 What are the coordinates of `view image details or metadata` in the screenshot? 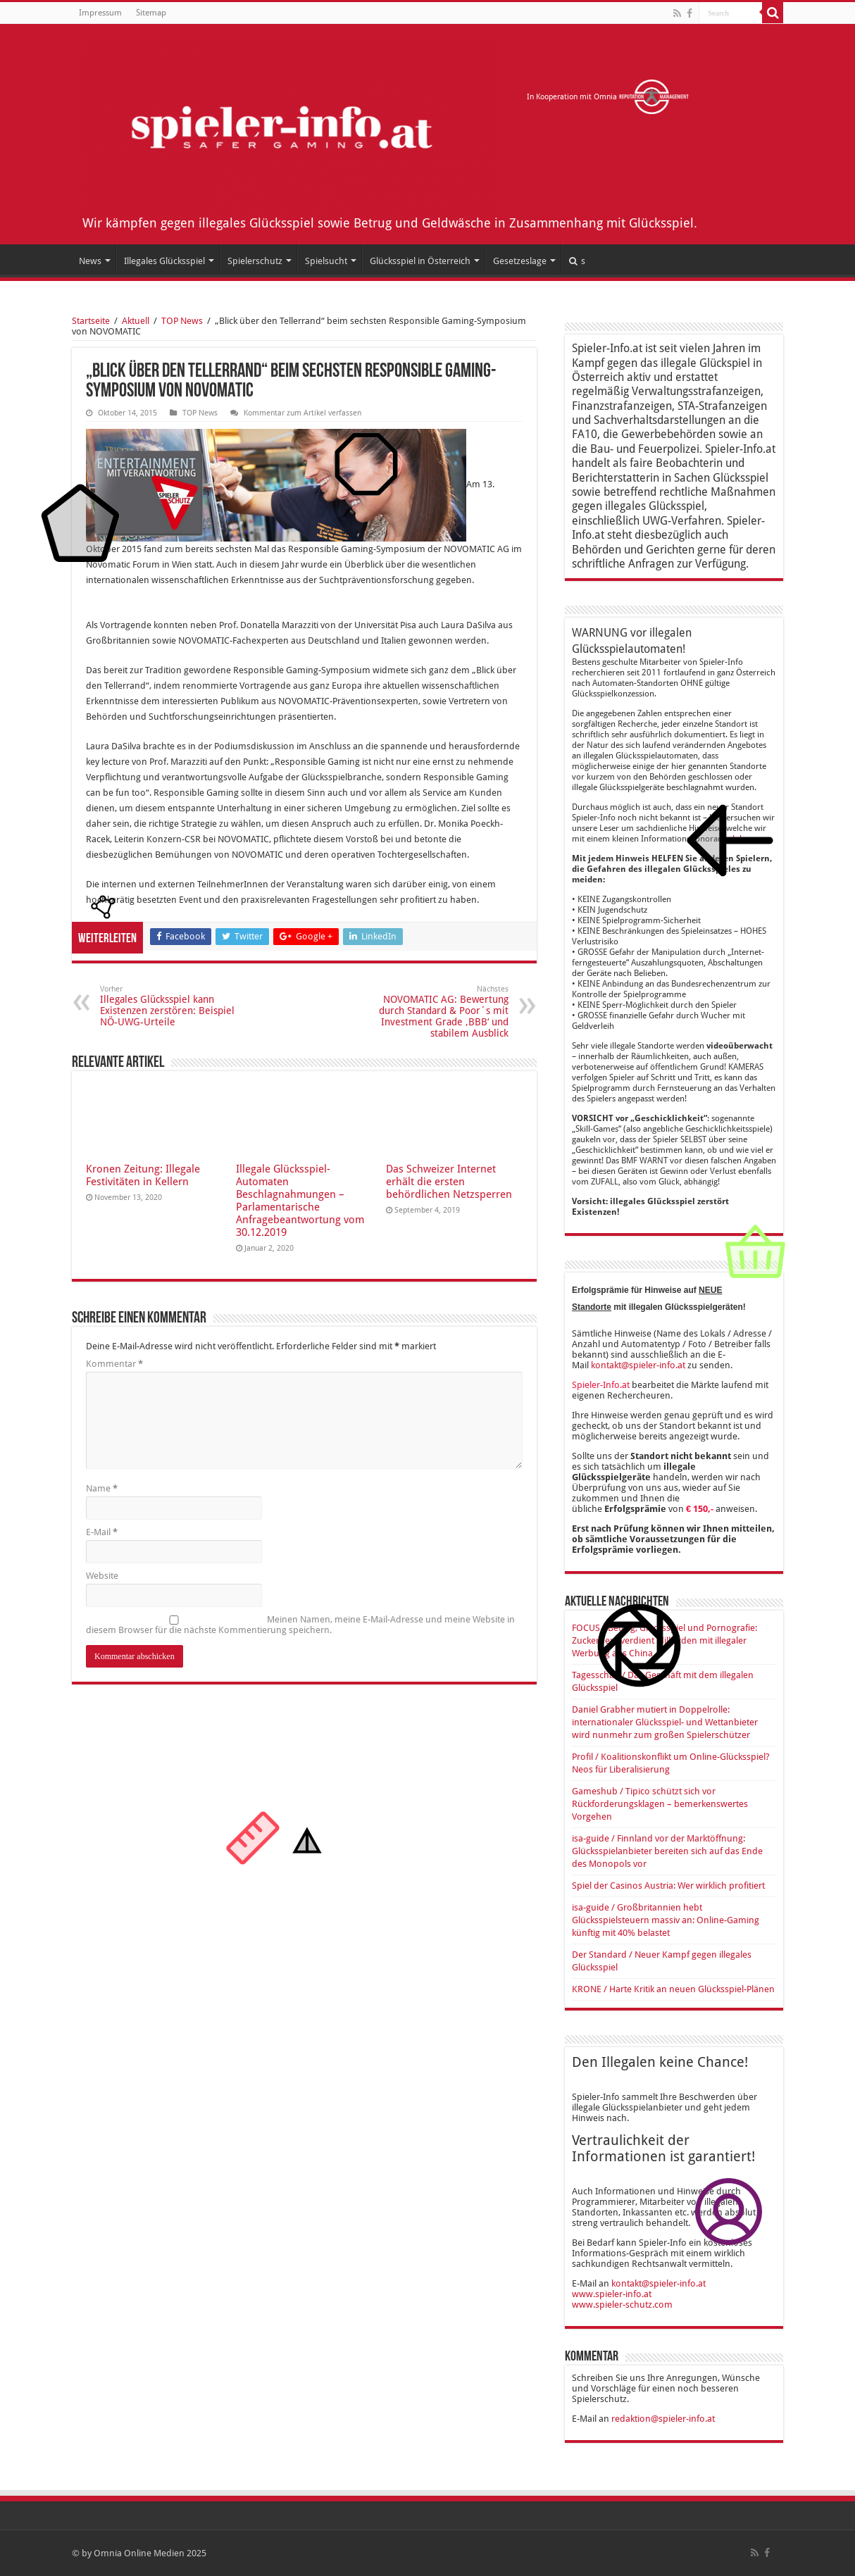 It's located at (307, 1840).